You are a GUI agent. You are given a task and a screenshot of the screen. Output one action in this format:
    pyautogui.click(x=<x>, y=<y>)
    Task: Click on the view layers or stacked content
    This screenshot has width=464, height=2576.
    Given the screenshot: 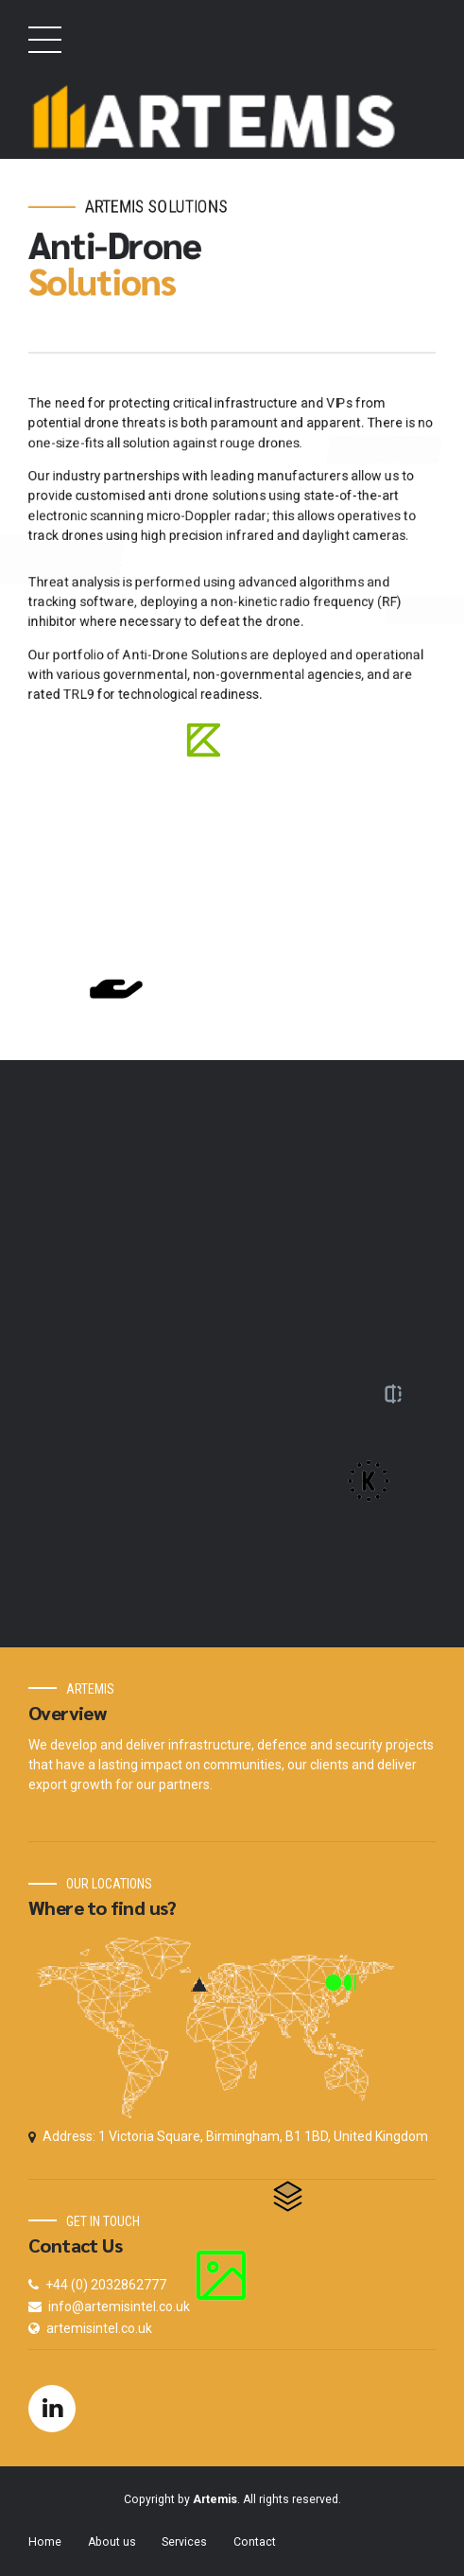 What is the action you would take?
    pyautogui.click(x=287, y=2196)
    